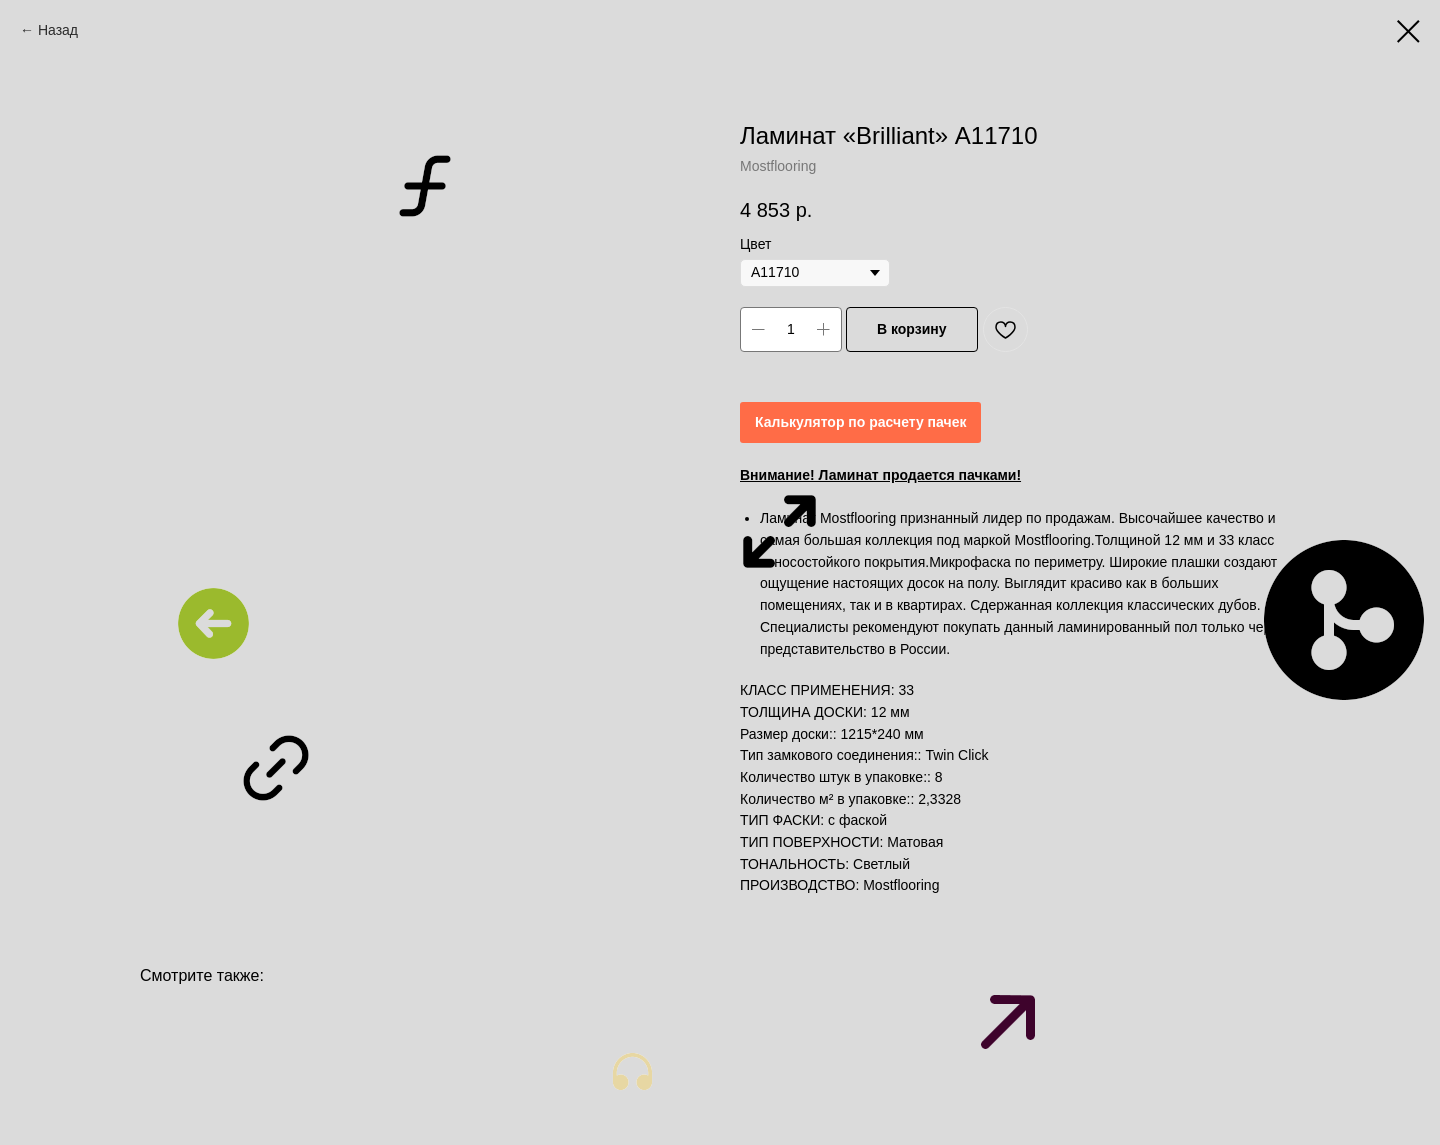 The width and height of the screenshot is (1440, 1145). Describe the element at coordinates (425, 186) in the screenshot. I see `access mathematical or programming functions` at that location.